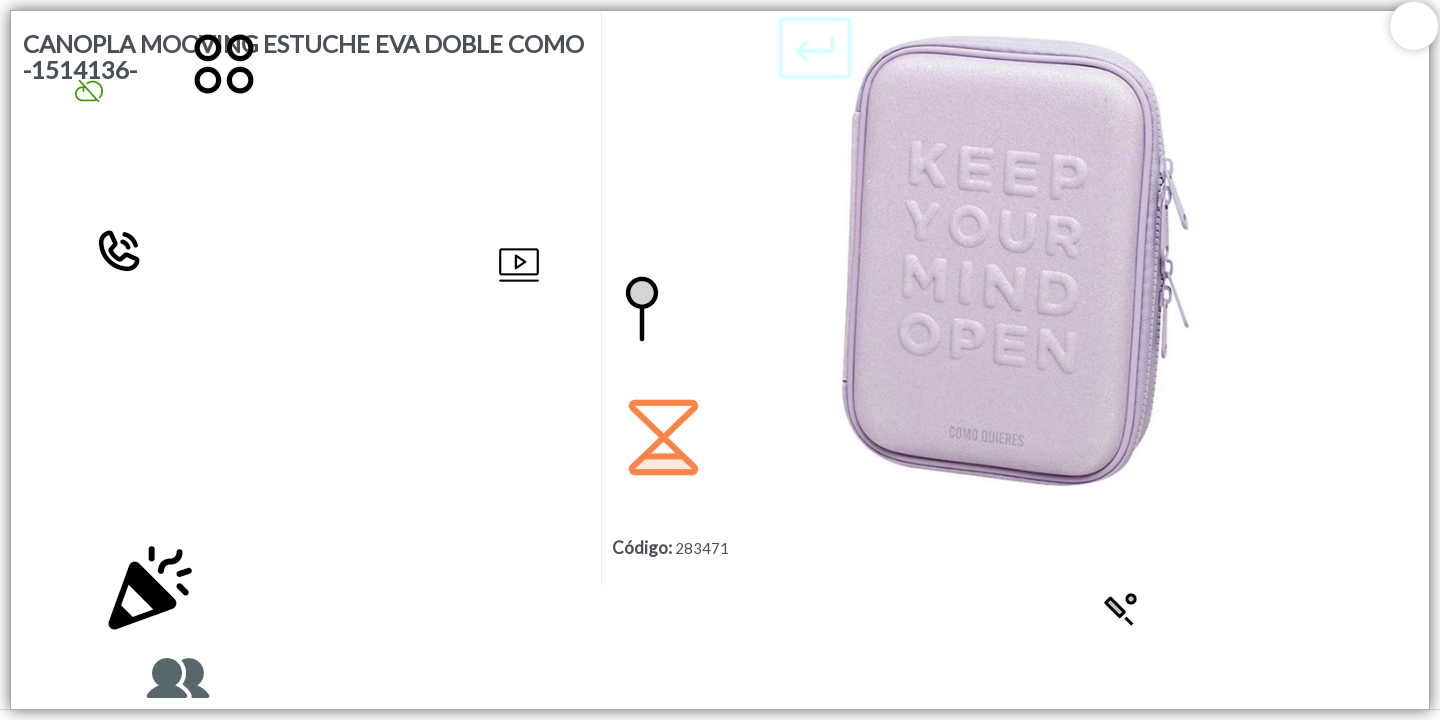  I want to click on play or watch a video, so click(519, 265).